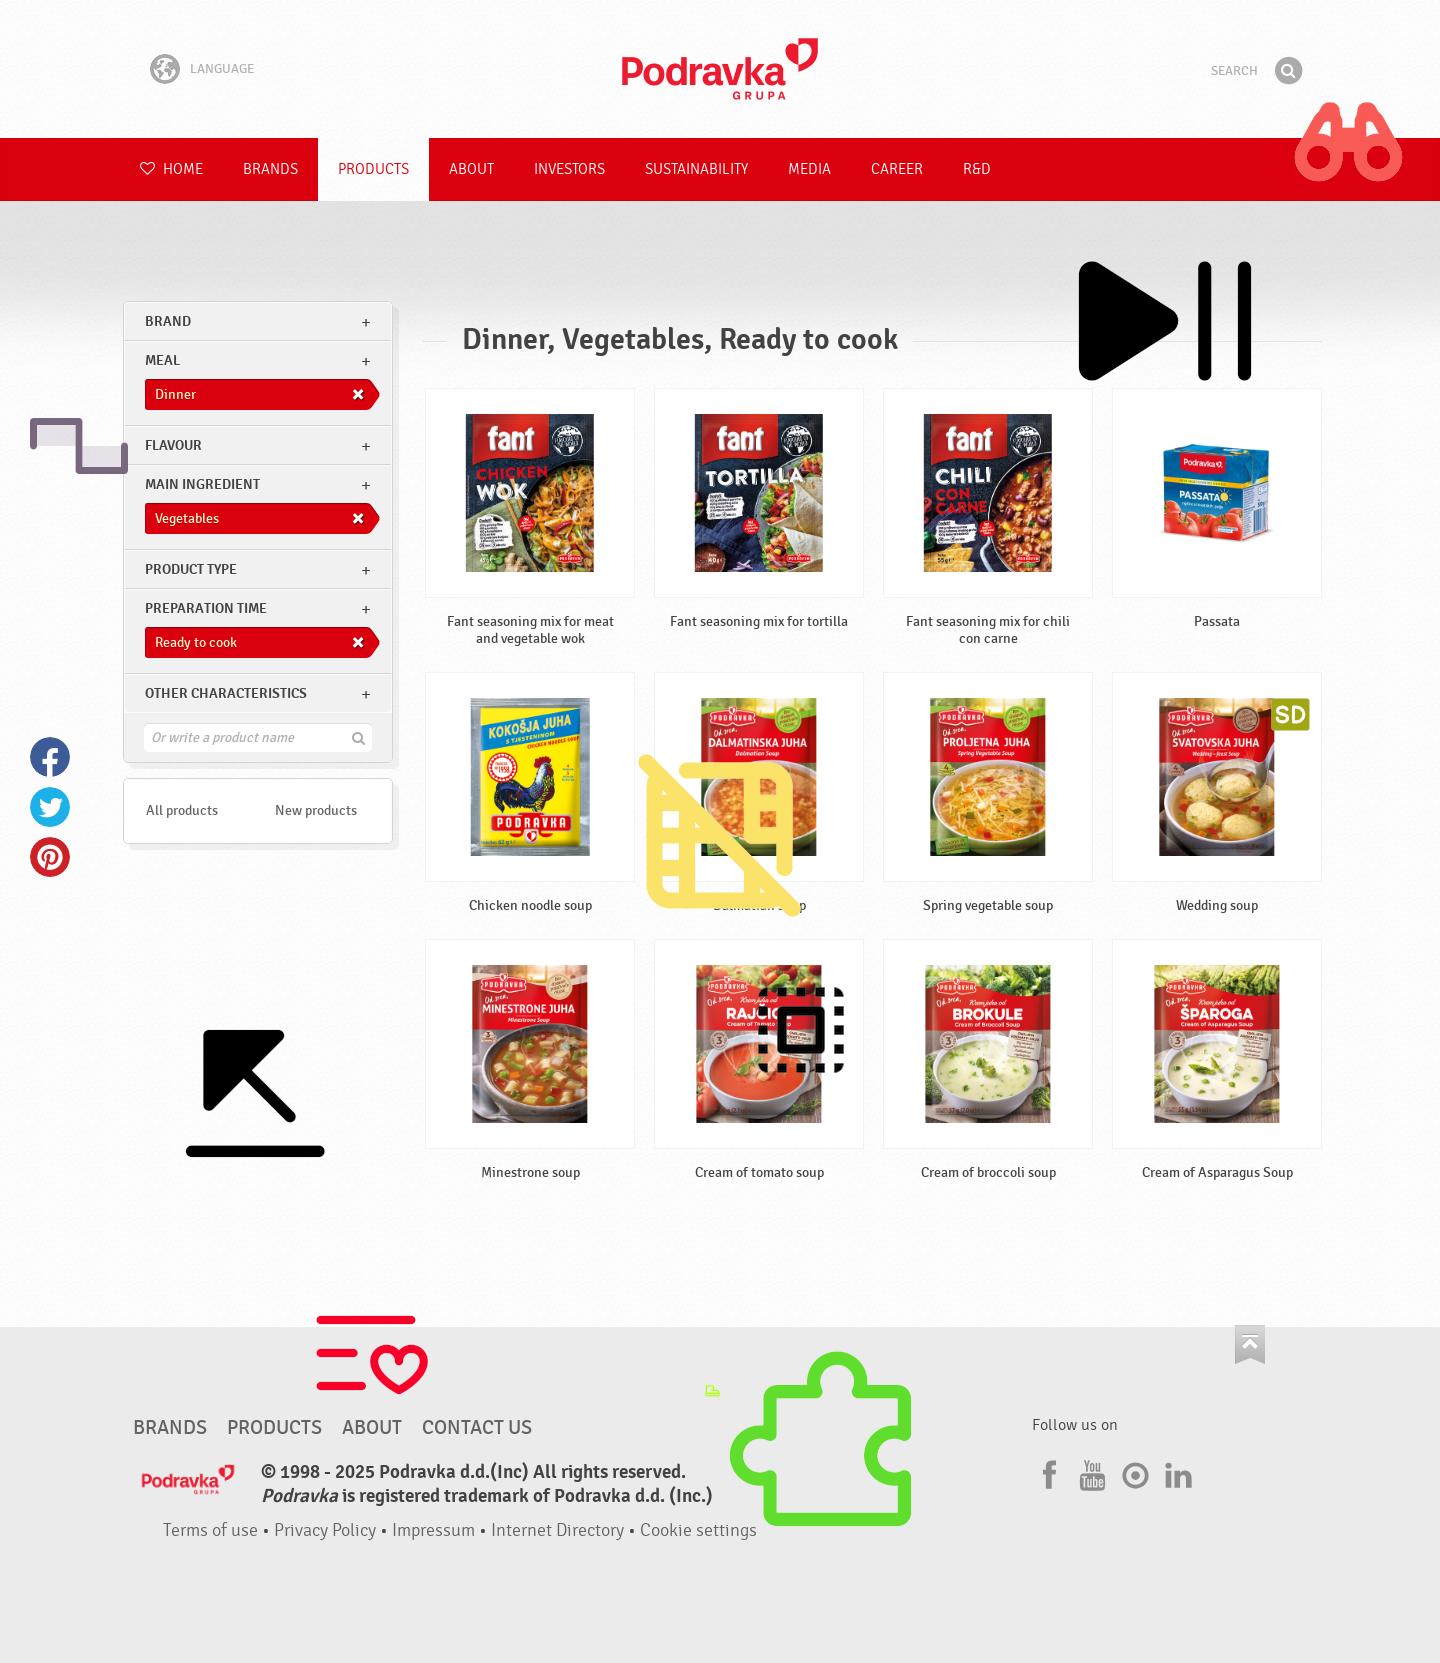  Describe the element at coordinates (1165, 321) in the screenshot. I see `toggle between play and pause for media` at that location.